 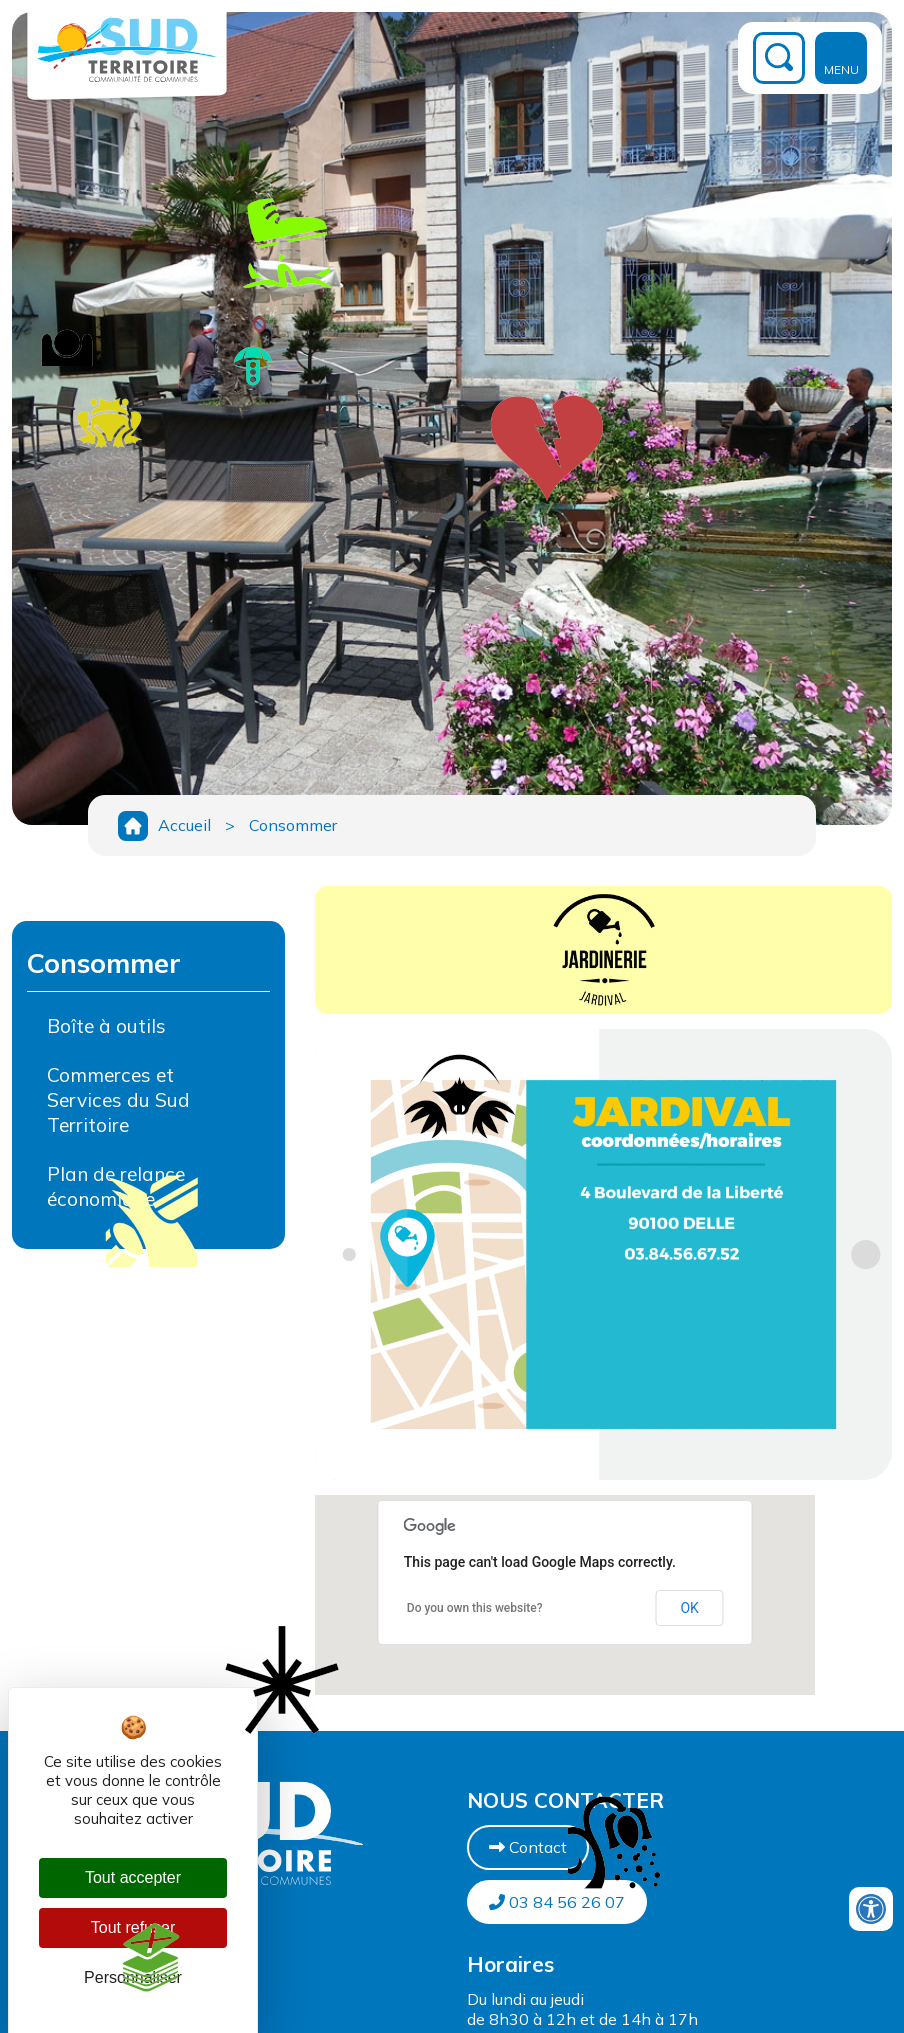 What do you see at coordinates (253, 366) in the screenshot?
I see `game item or power-up mushroom` at bounding box center [253, 366].